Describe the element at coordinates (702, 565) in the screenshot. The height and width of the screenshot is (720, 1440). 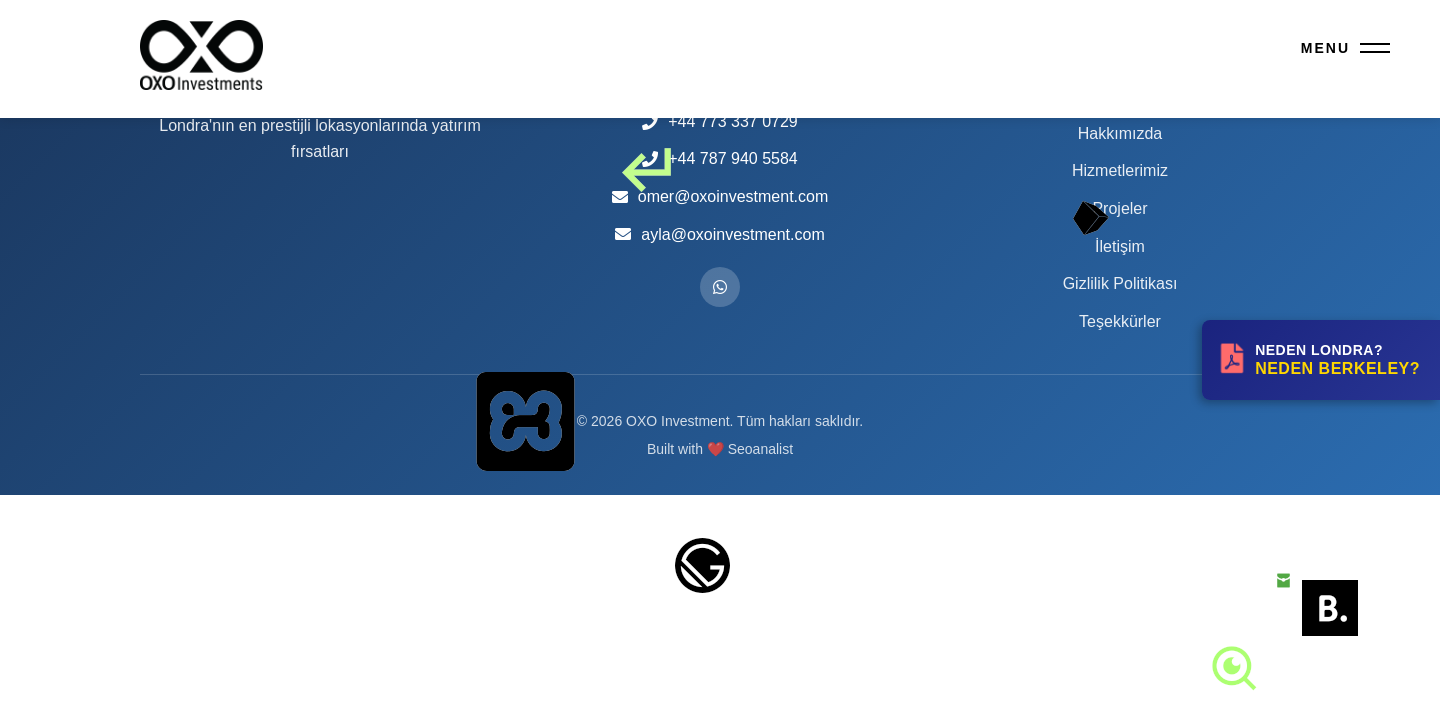
I see `Gatsby framework logo` at that location.